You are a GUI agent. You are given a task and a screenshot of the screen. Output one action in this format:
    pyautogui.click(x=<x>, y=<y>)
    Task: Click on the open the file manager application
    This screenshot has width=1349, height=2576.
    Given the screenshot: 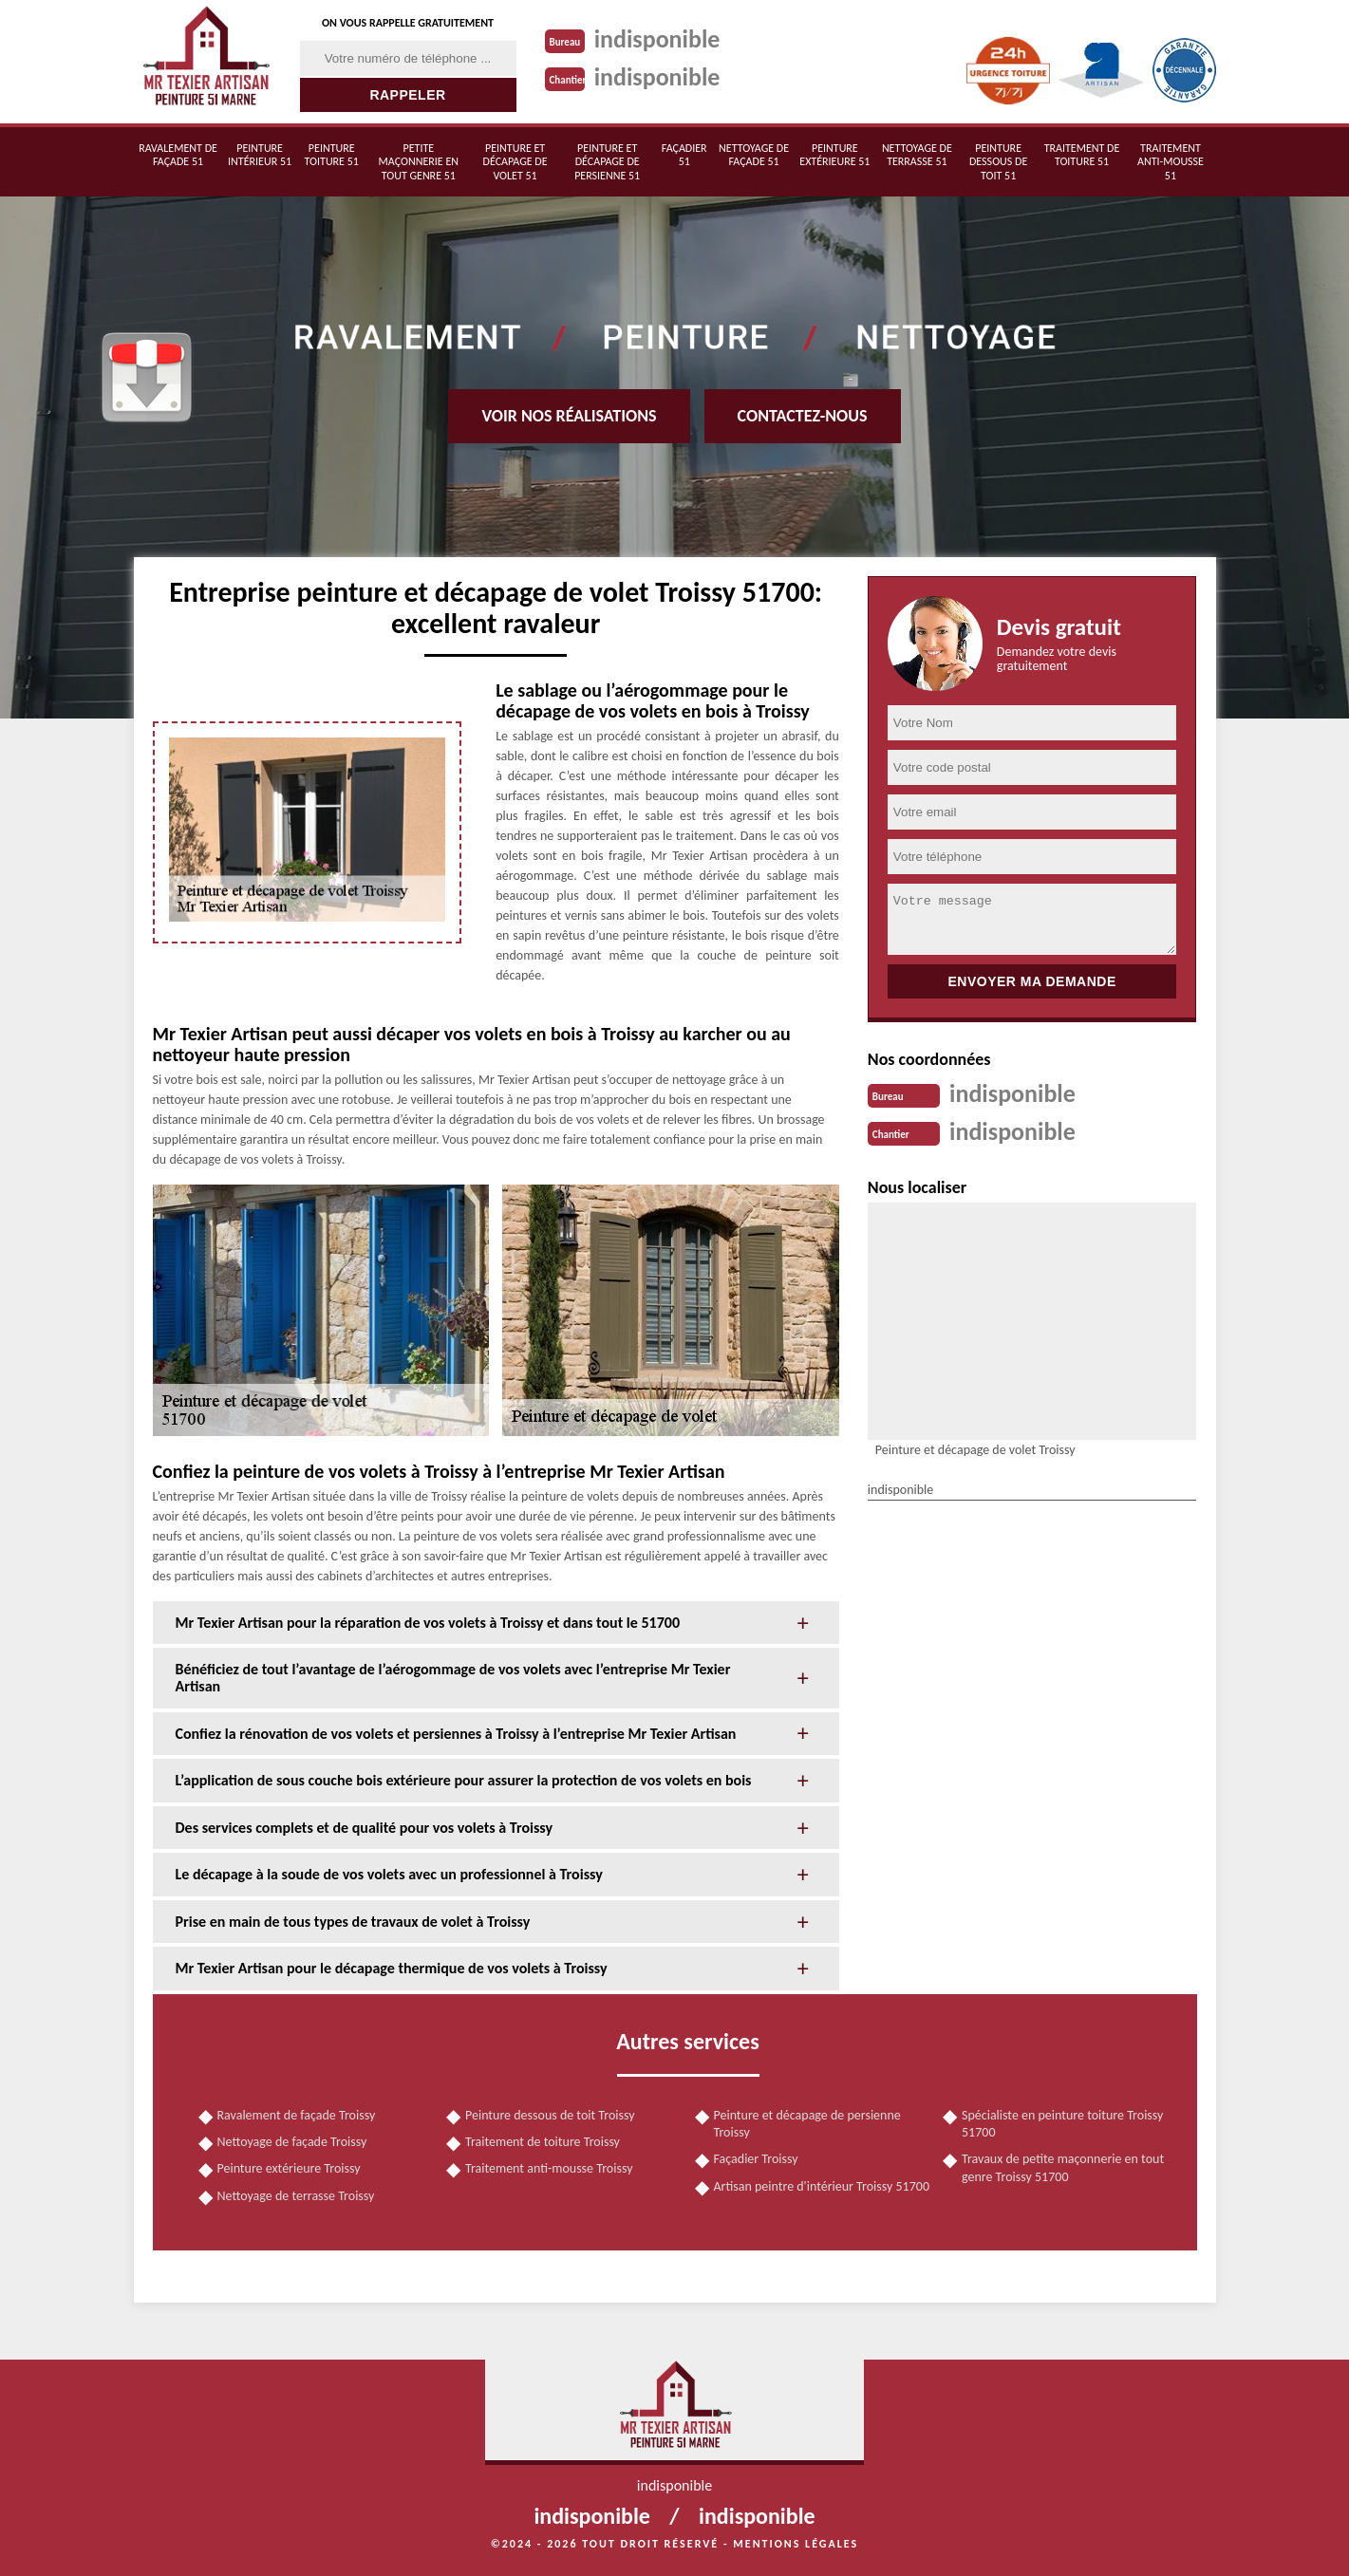 What is the action you would take?
    pyautogui.click(x=851, y=380)
    